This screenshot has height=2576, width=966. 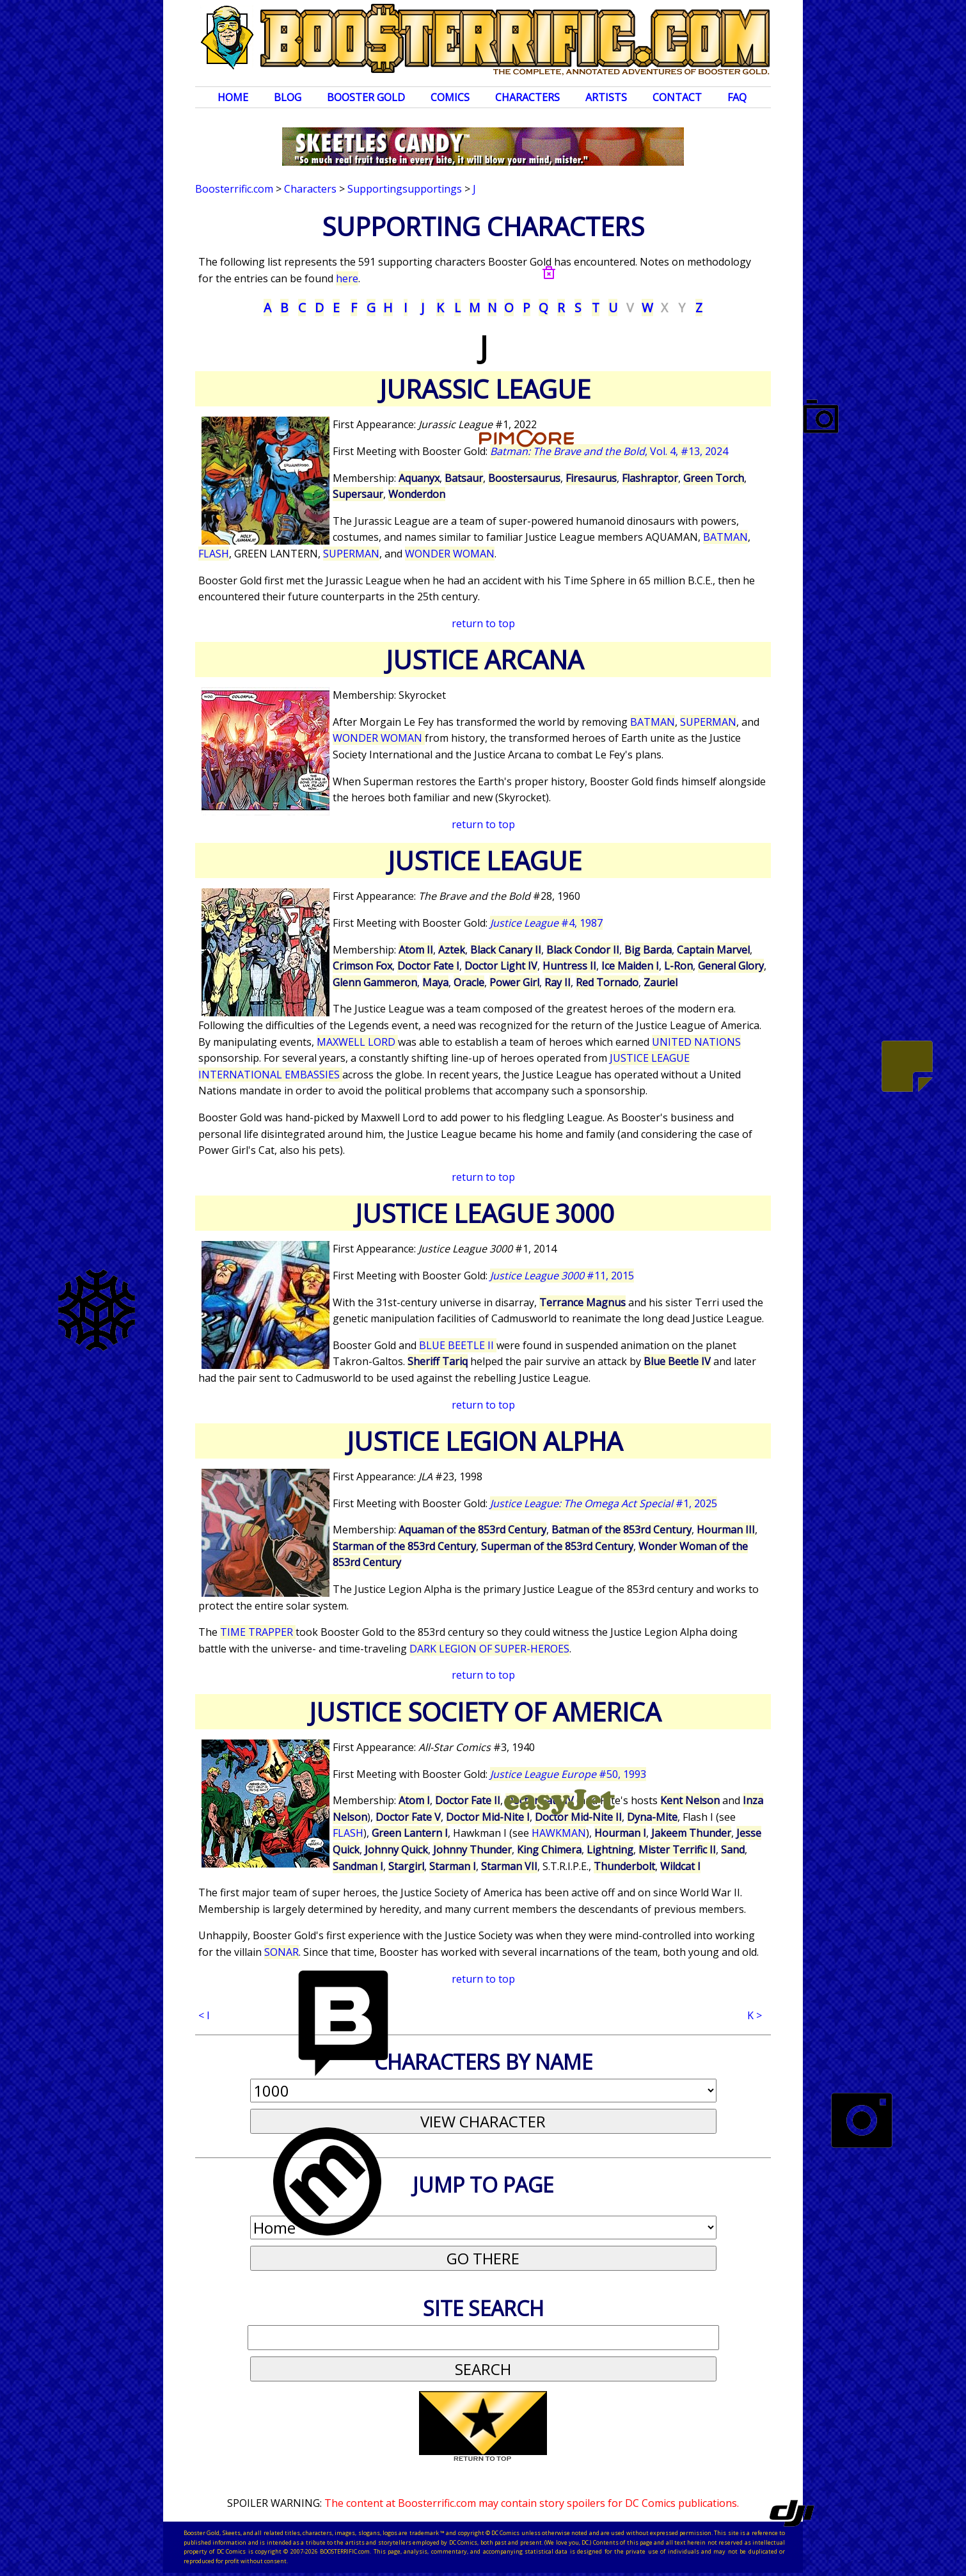 What do you see at coordinates (862, 2120) in the screenshot?
I see `open camera to take a photo` at bounding box center [862, 2120].